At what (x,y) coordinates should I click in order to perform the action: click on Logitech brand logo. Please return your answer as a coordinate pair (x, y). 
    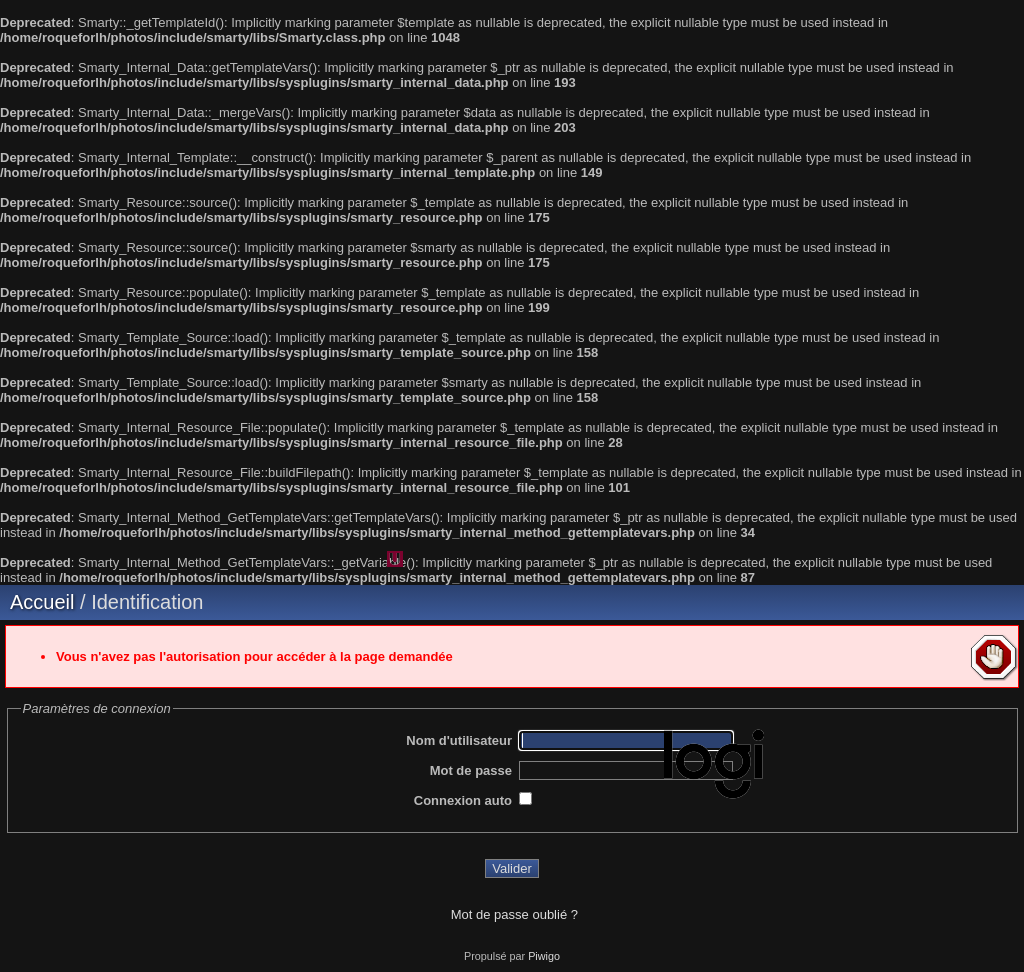
    Looking at the image, I should click on (714, 764).